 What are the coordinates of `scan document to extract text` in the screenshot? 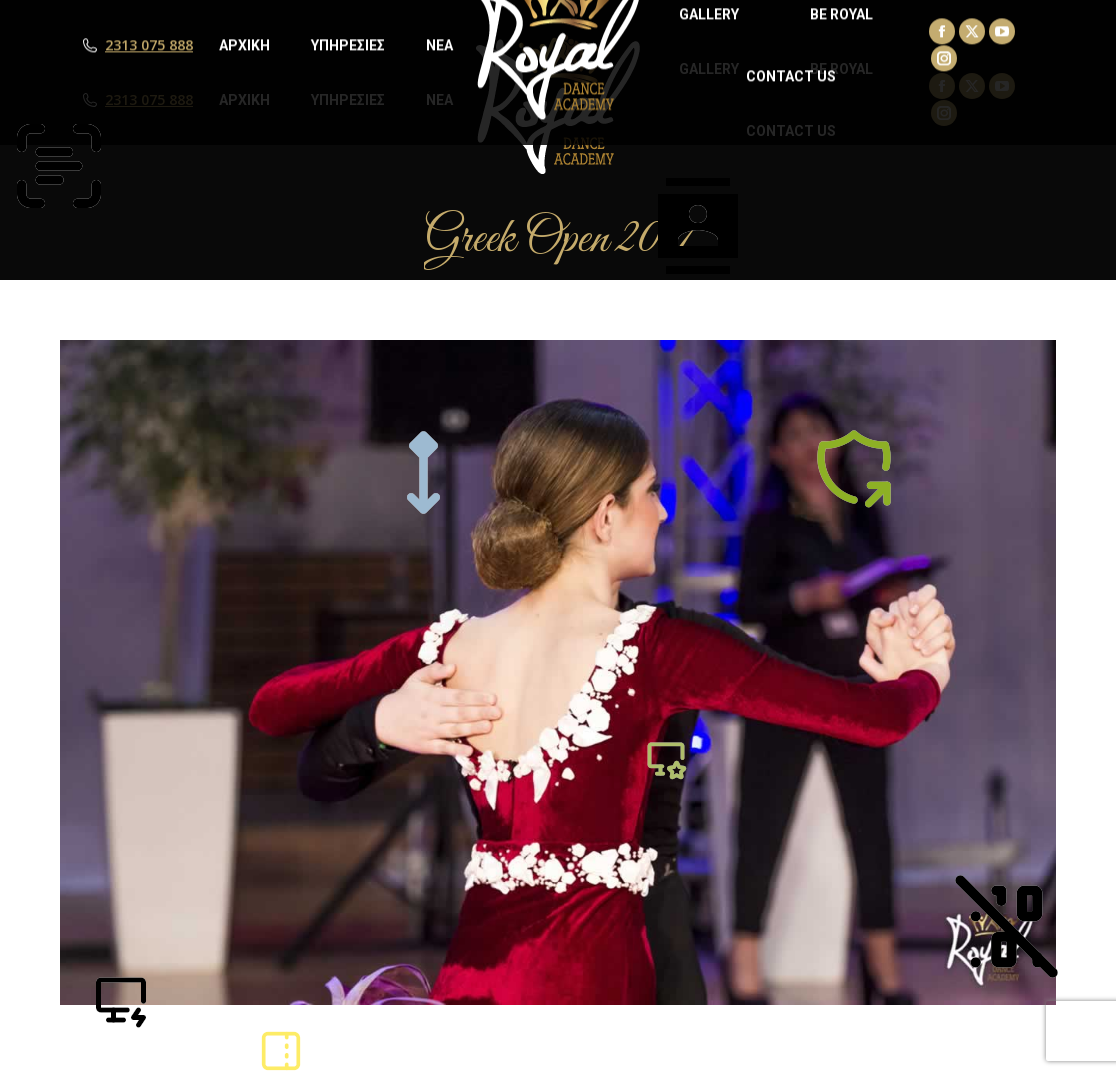 It's located at (59, 166).